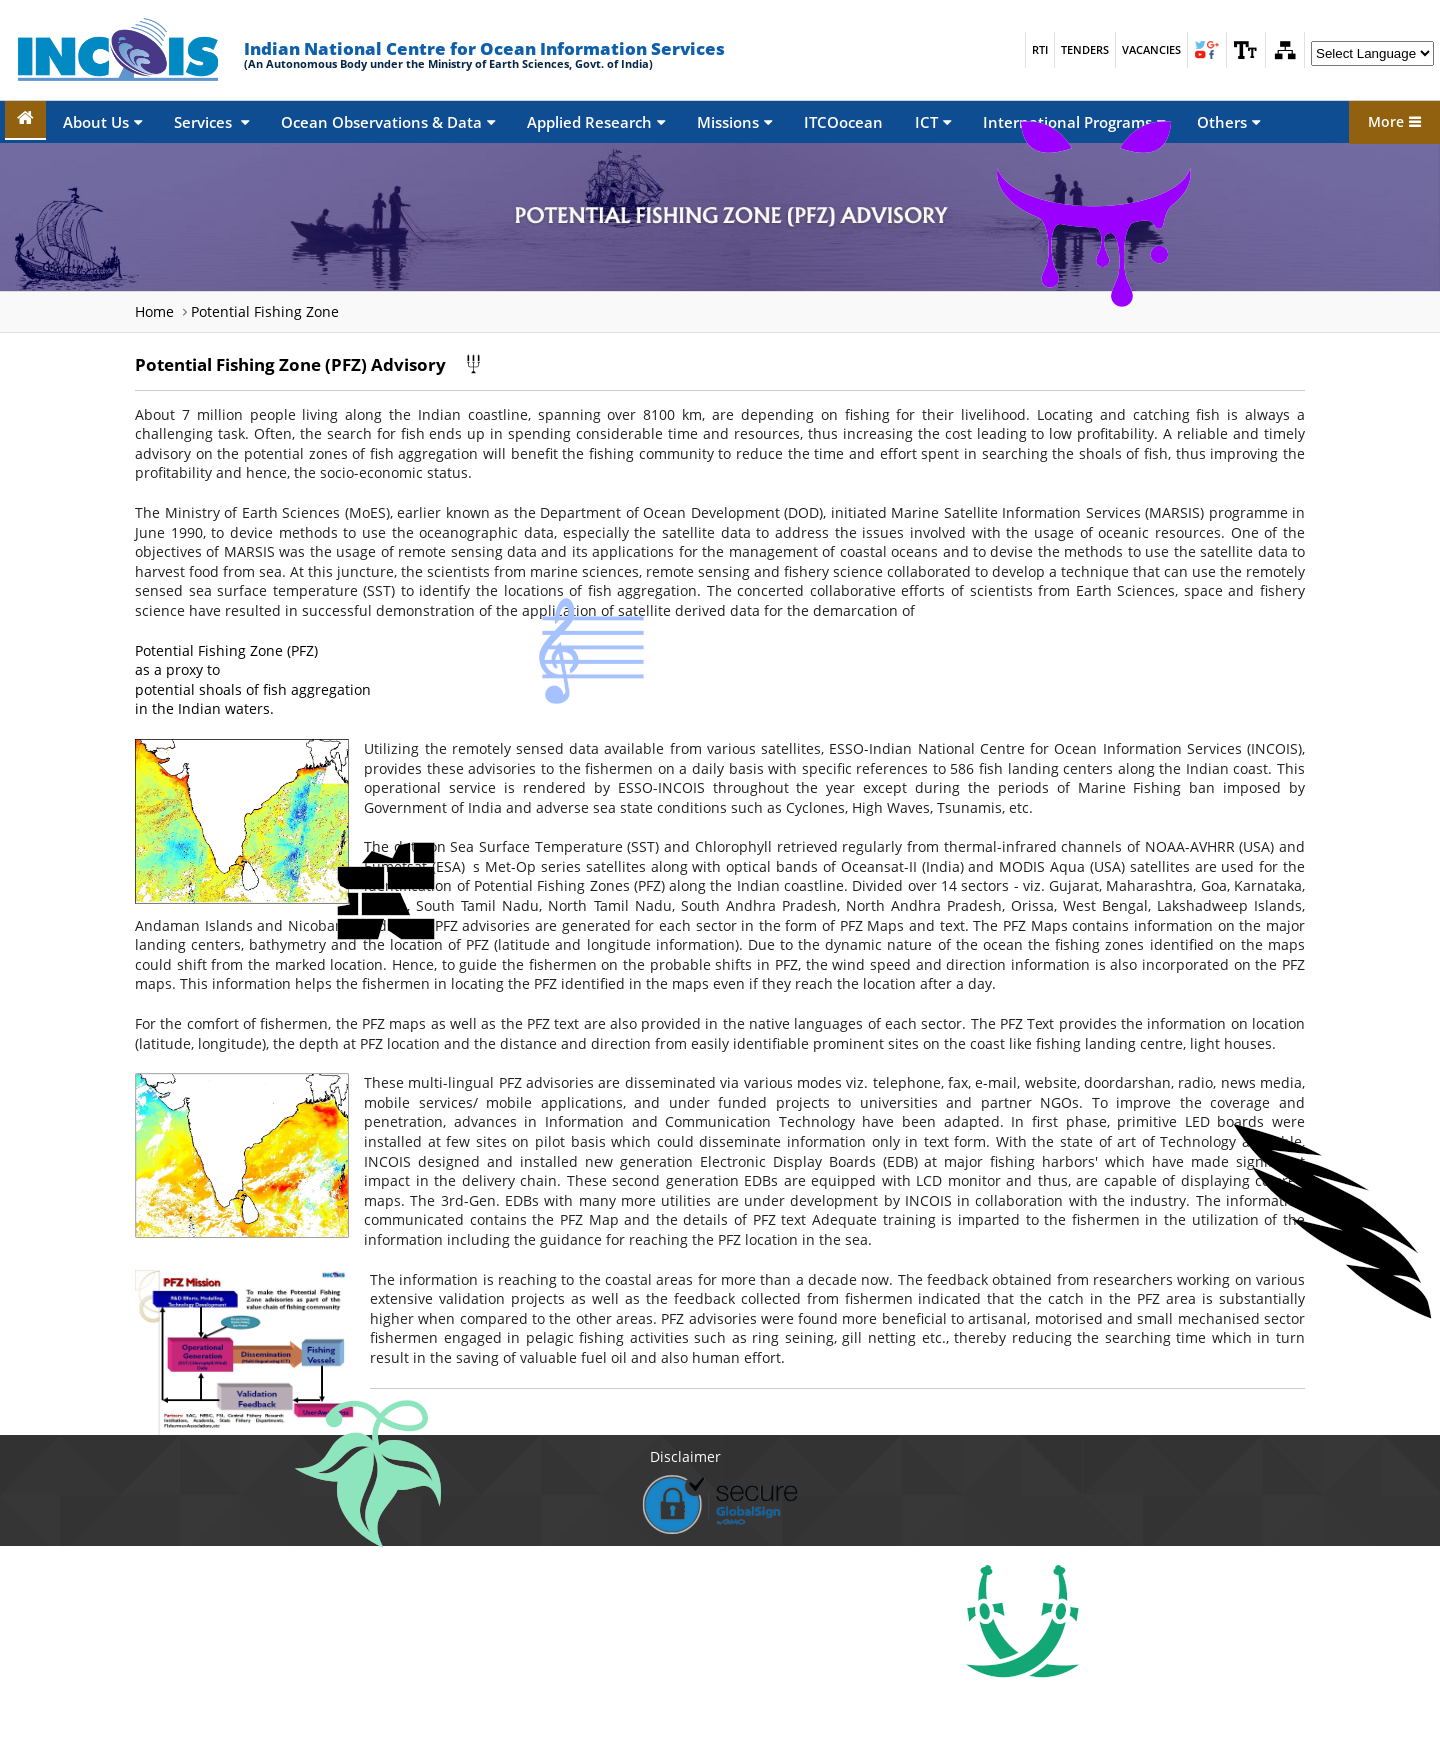  I want to click on indicates structural damage or destruction in gameplay, so click(386, 891).